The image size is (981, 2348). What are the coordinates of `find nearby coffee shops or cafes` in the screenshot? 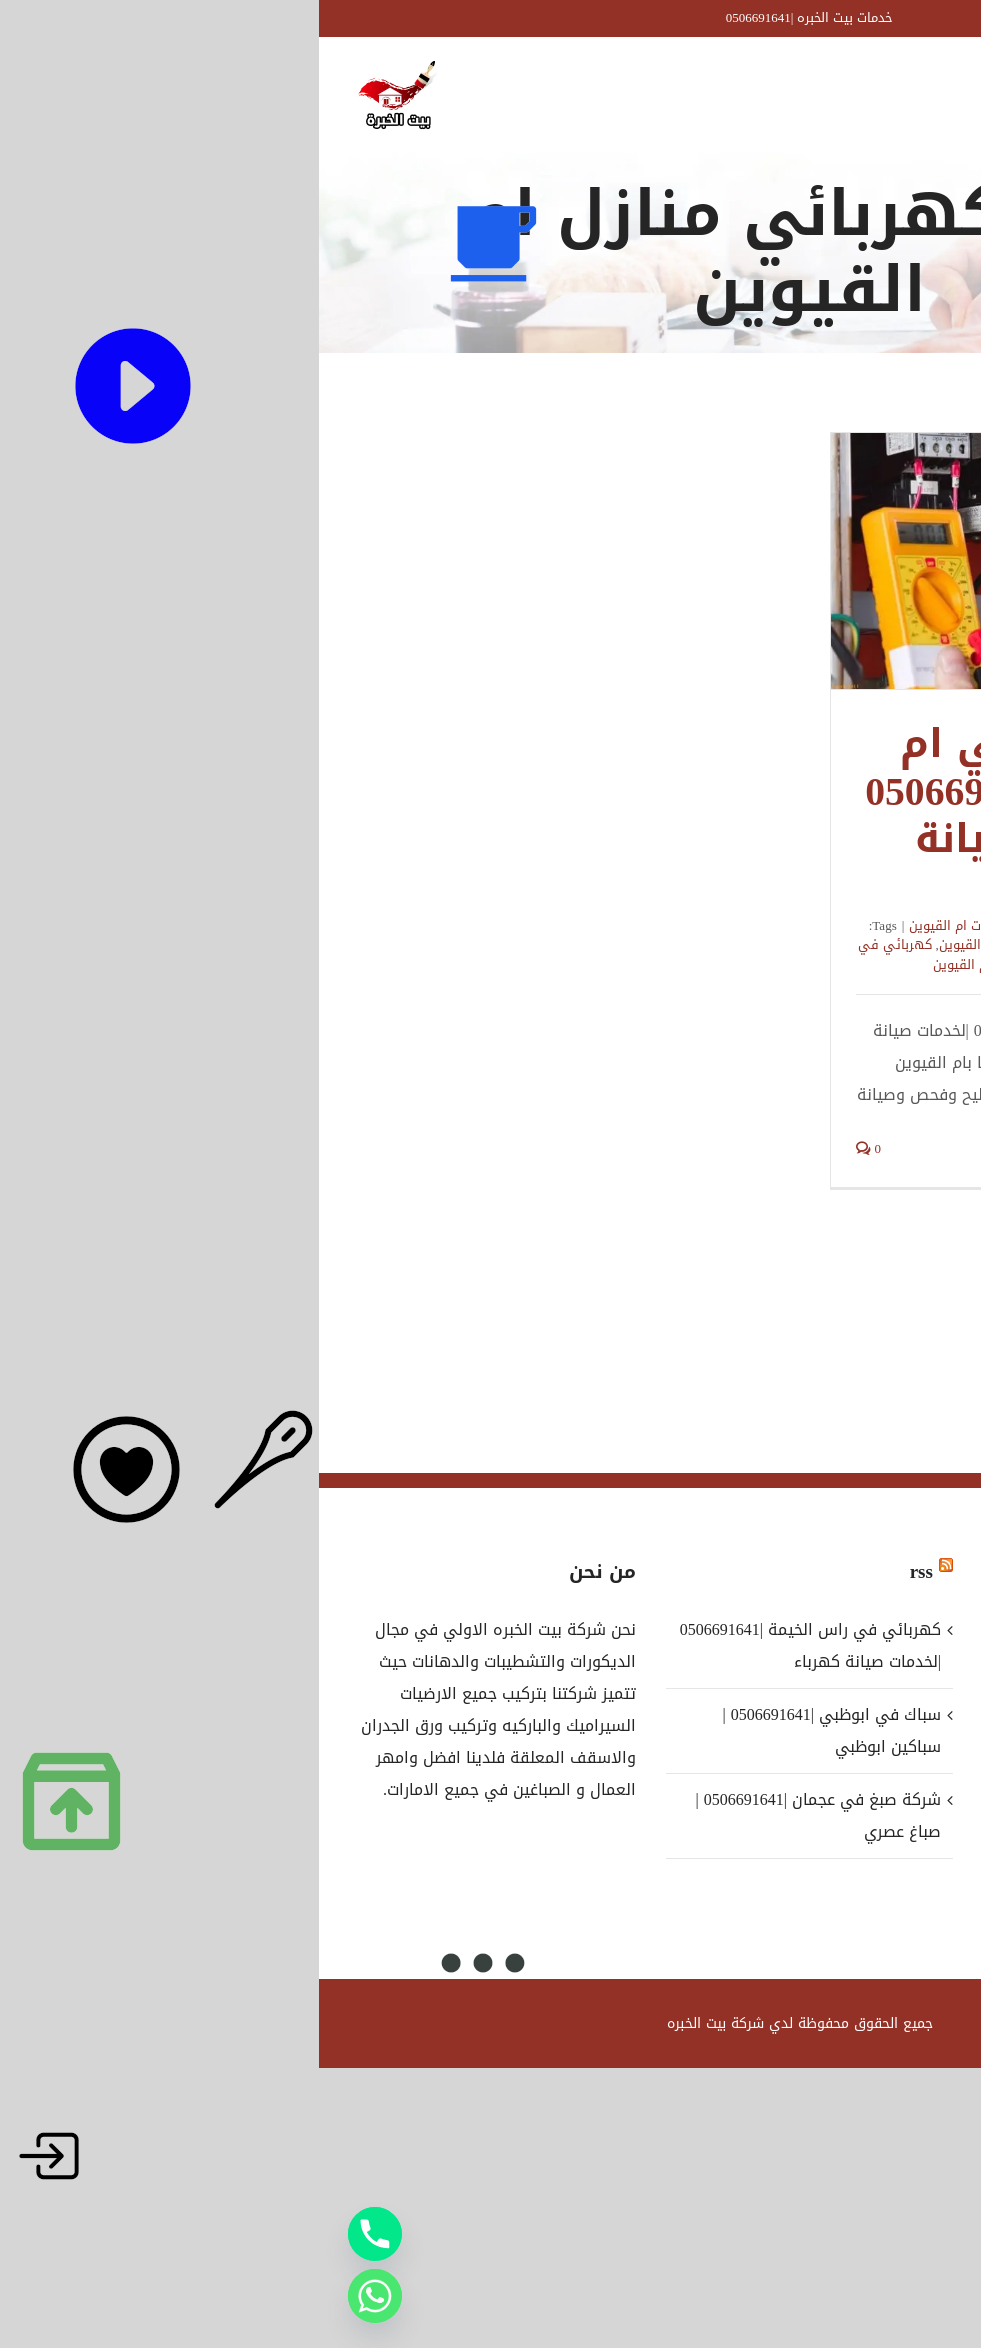 It's located at (493, 245).